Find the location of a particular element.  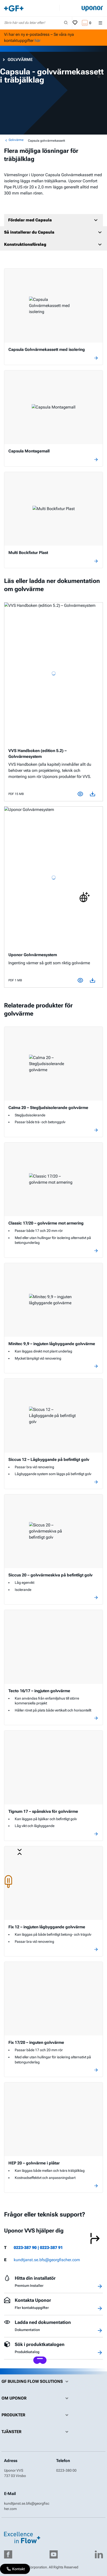

browse frozen treats or dessert options is located at coordinates (8, 1881).